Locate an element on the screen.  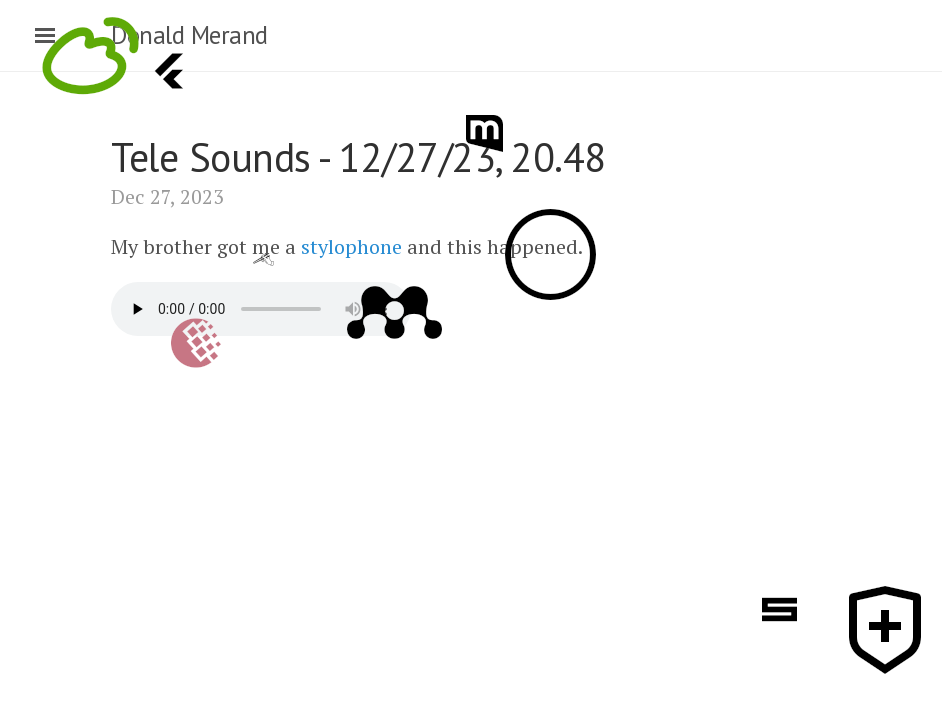
open Mendeley reference manager is located at coordinates (394, 312).